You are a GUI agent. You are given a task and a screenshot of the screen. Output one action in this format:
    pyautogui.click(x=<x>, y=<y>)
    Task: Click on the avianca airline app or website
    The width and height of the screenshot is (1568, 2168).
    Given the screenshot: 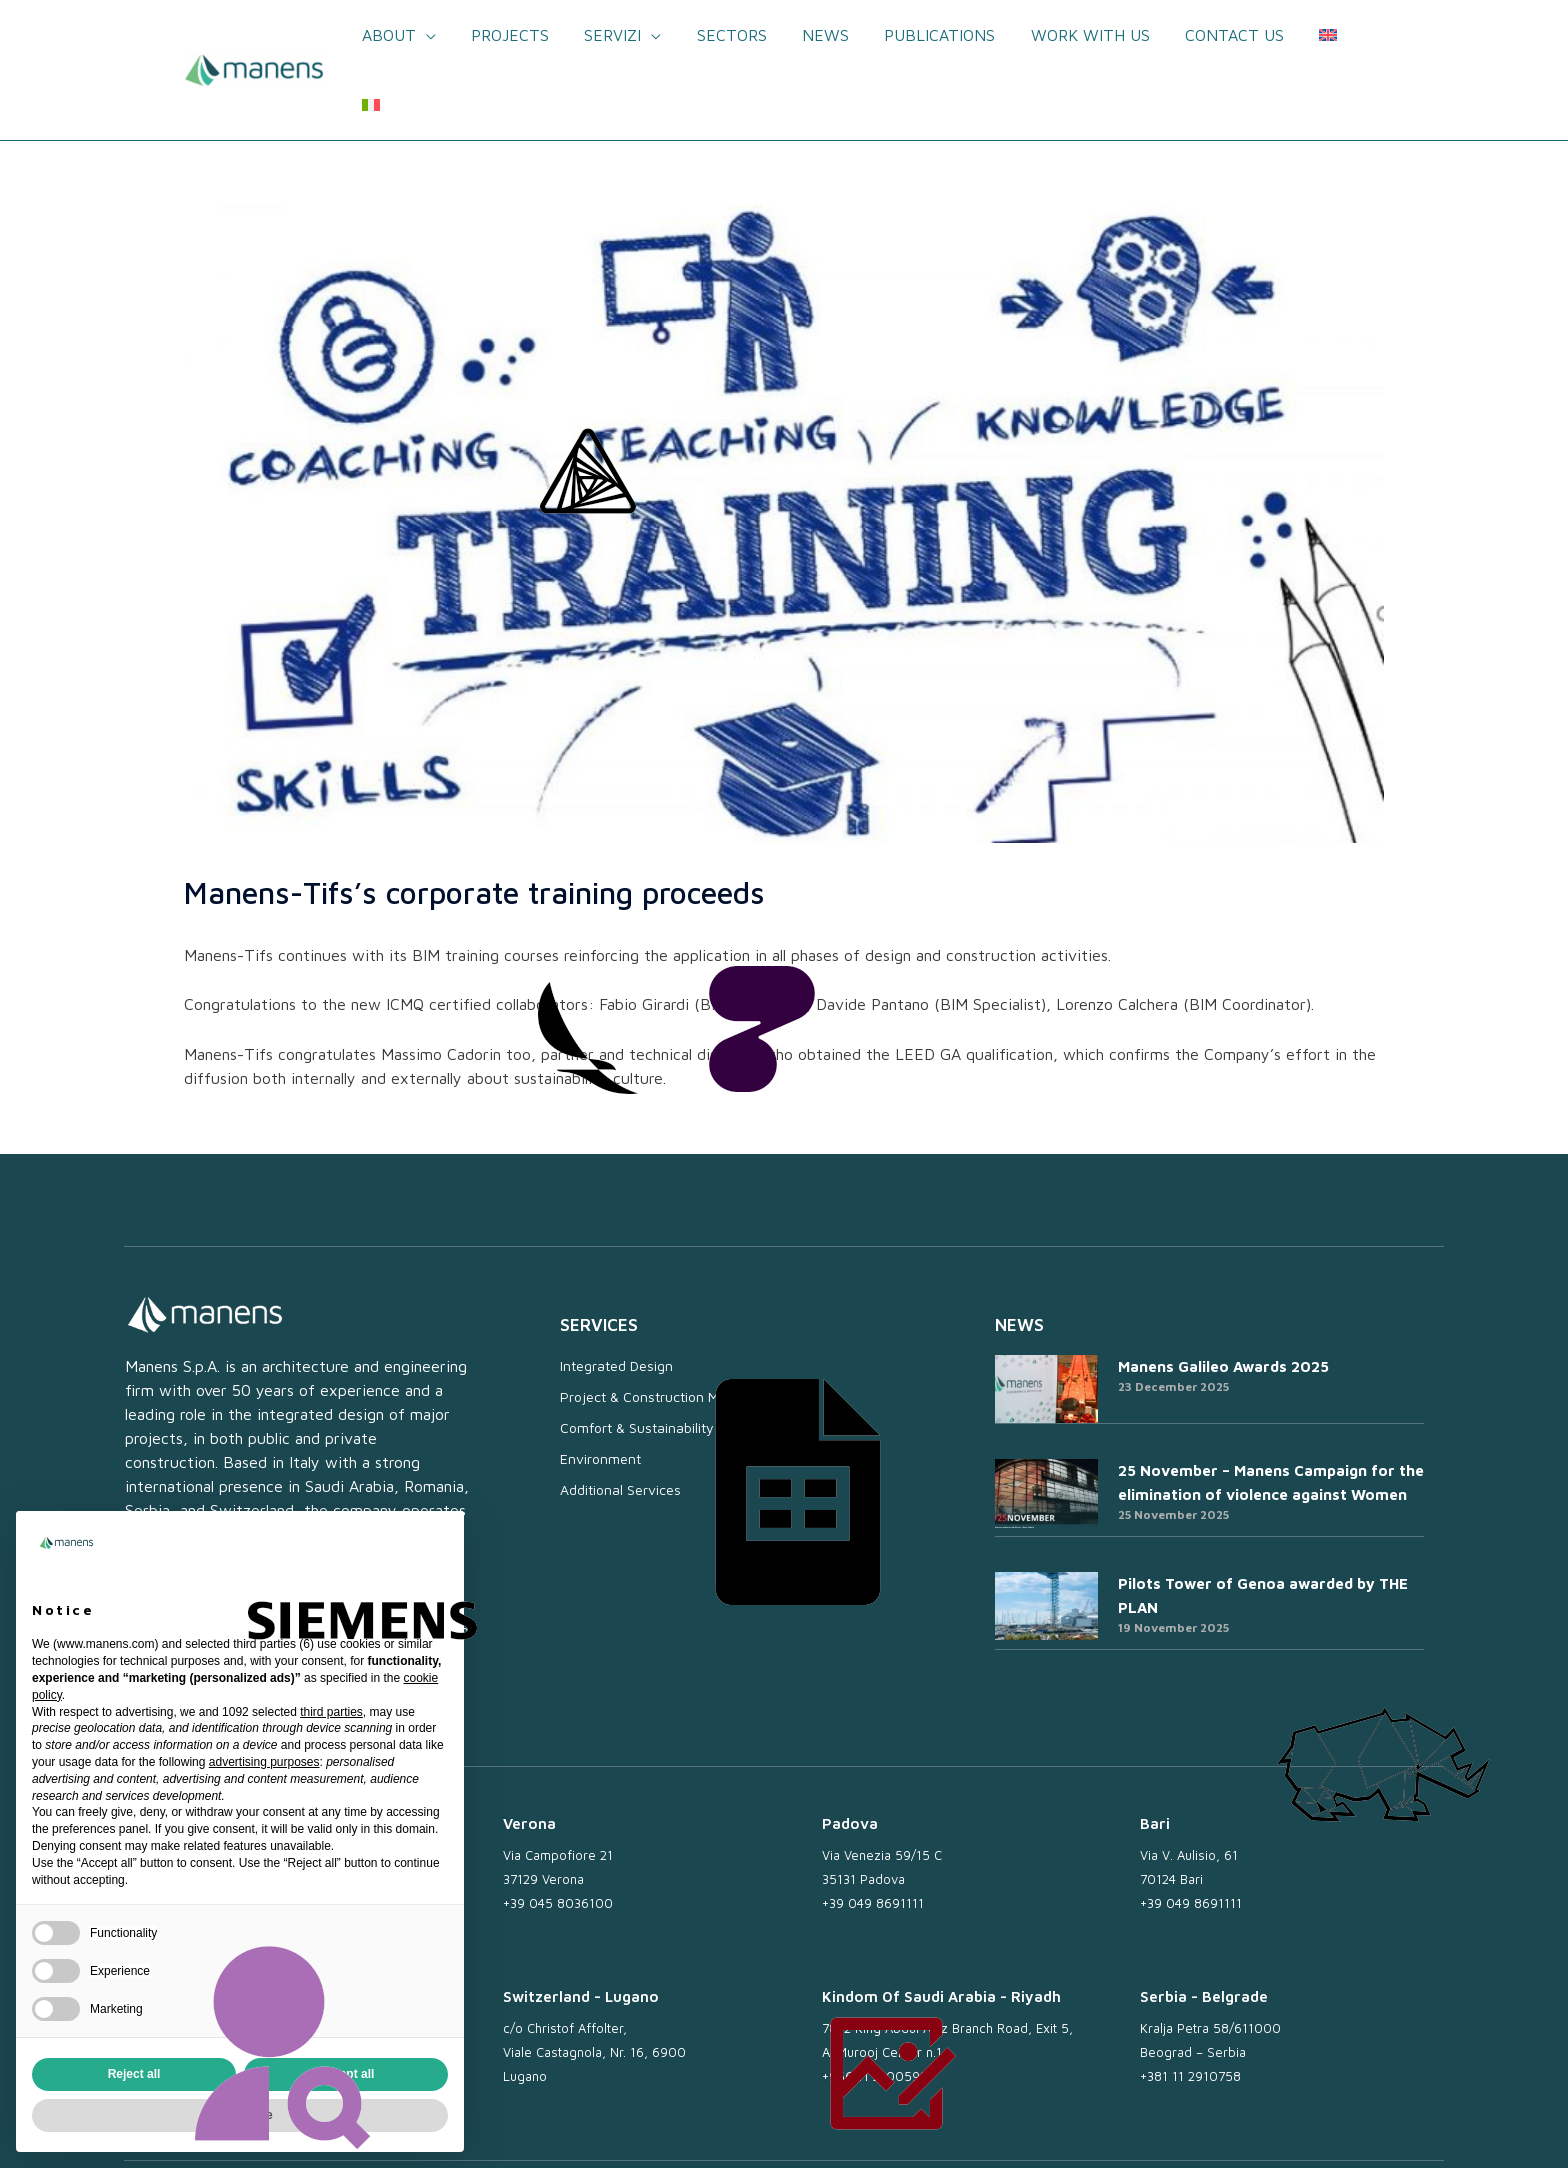 What is the action you would take?
    pyautogui.click(x=588, y=1038)
    